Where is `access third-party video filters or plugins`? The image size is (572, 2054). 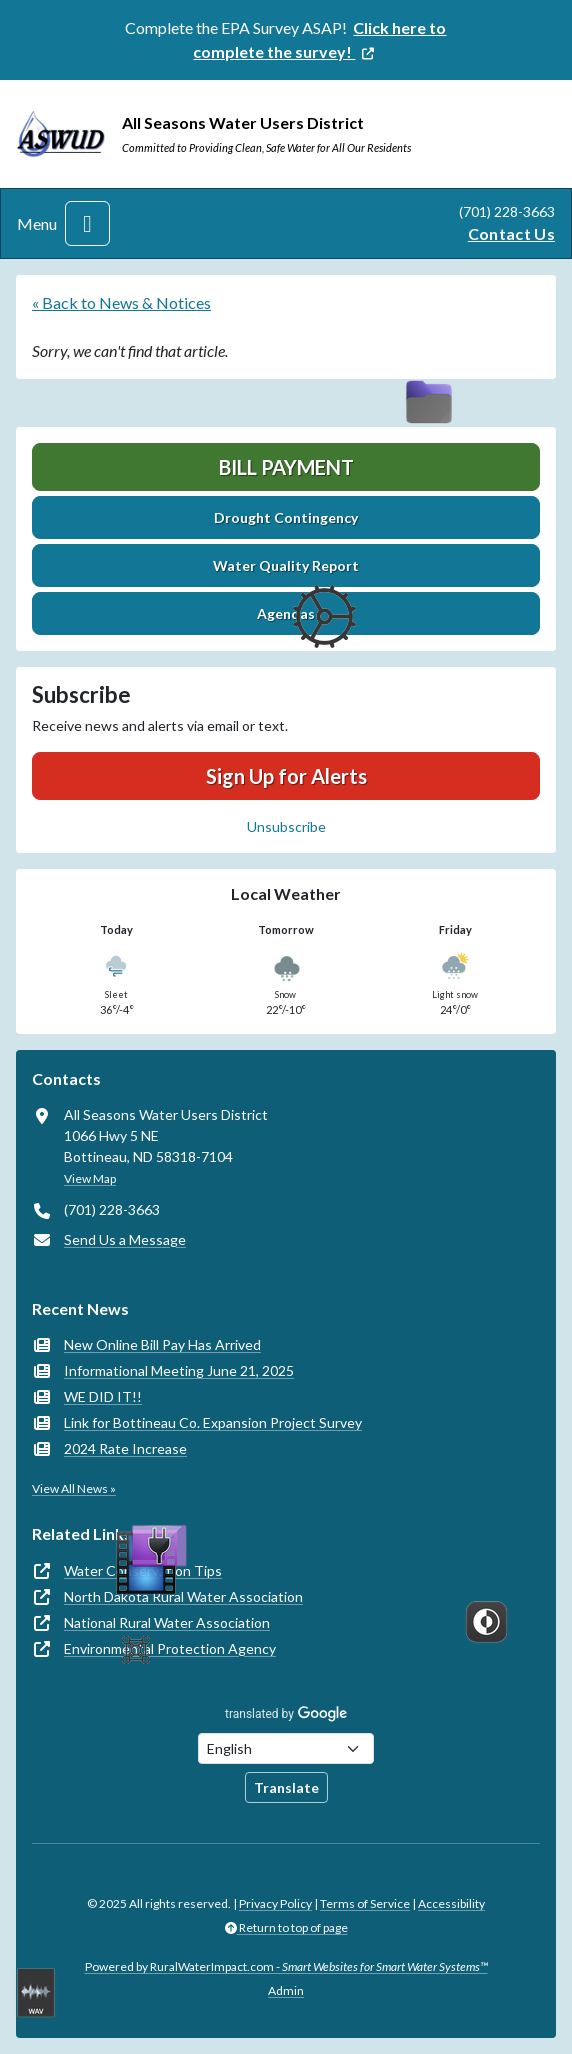 access third-party video filters or plugins is located at coordinates (151, 1559).